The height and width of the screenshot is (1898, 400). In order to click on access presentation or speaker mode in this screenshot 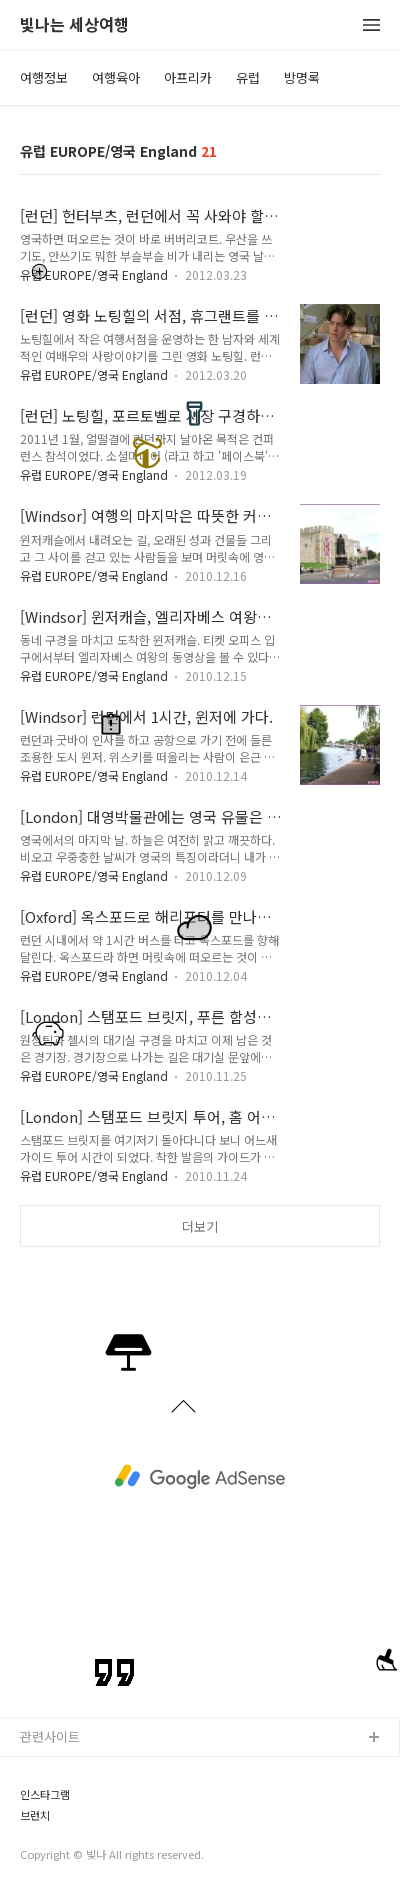, I will do `click(128, 1352)`.